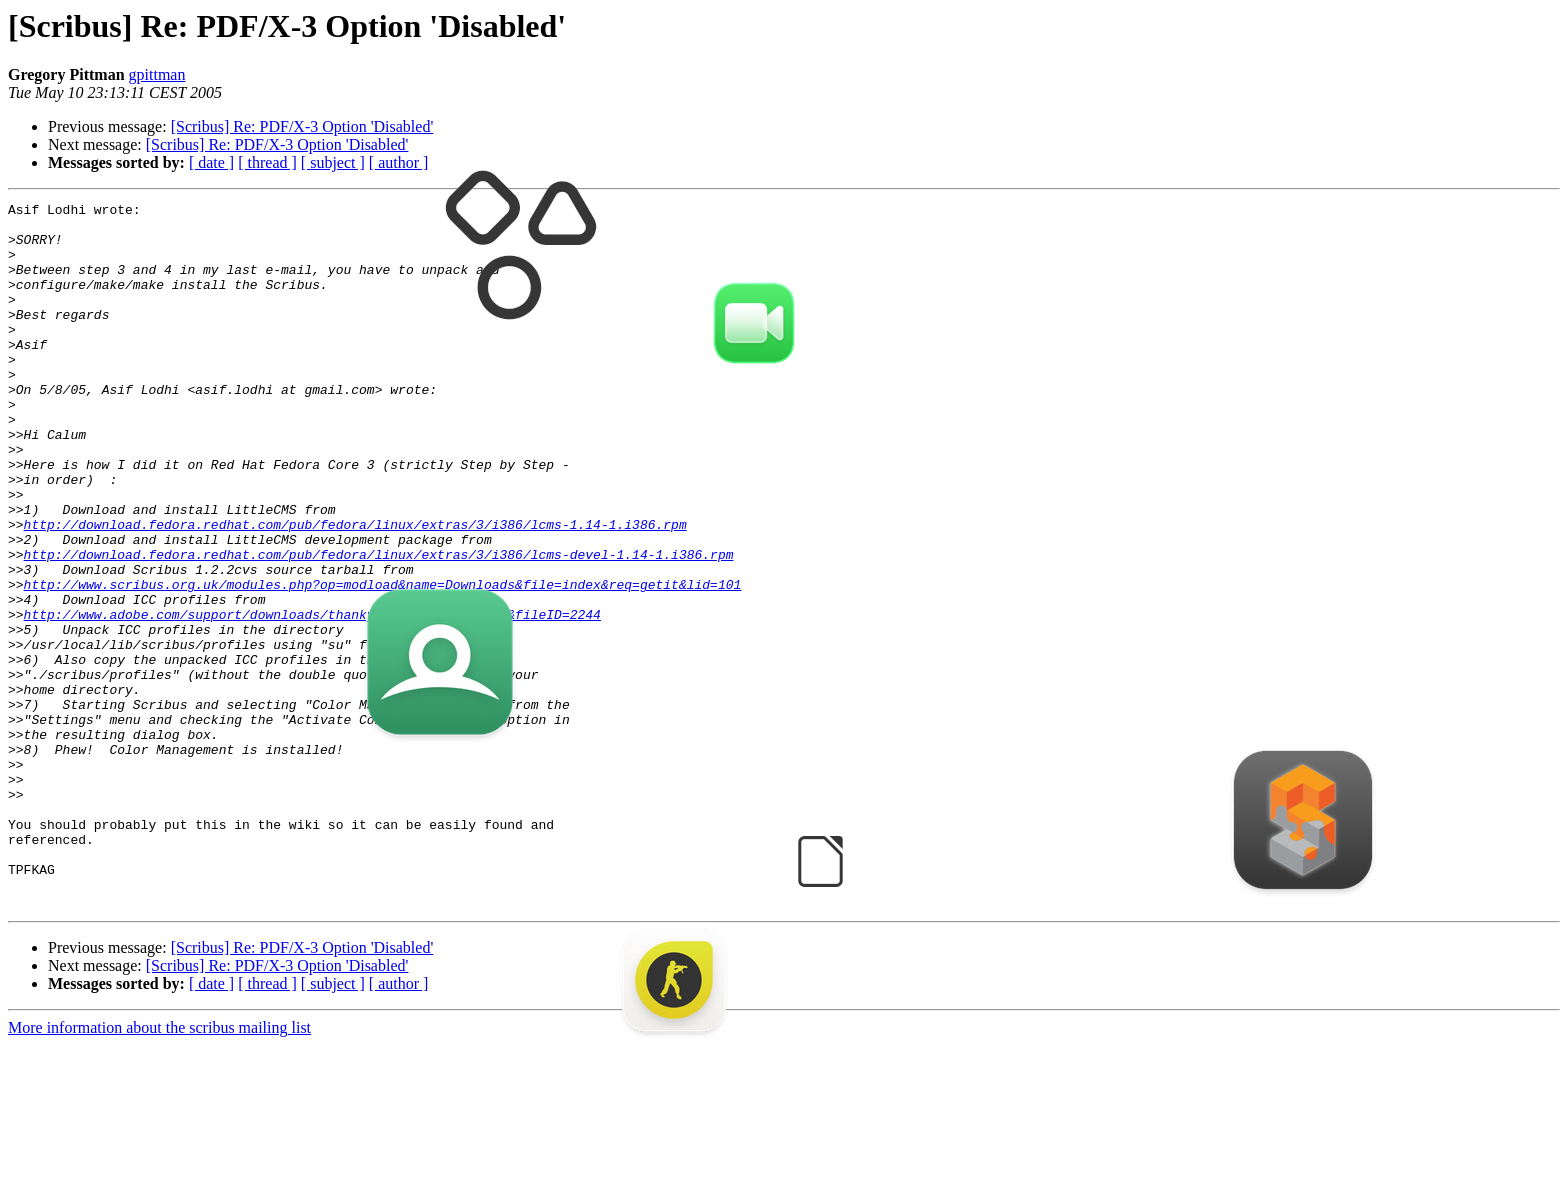  Describe the element at coordinates (820, 861) in the screenshot. I see `open LibreOffice suite` at that location.